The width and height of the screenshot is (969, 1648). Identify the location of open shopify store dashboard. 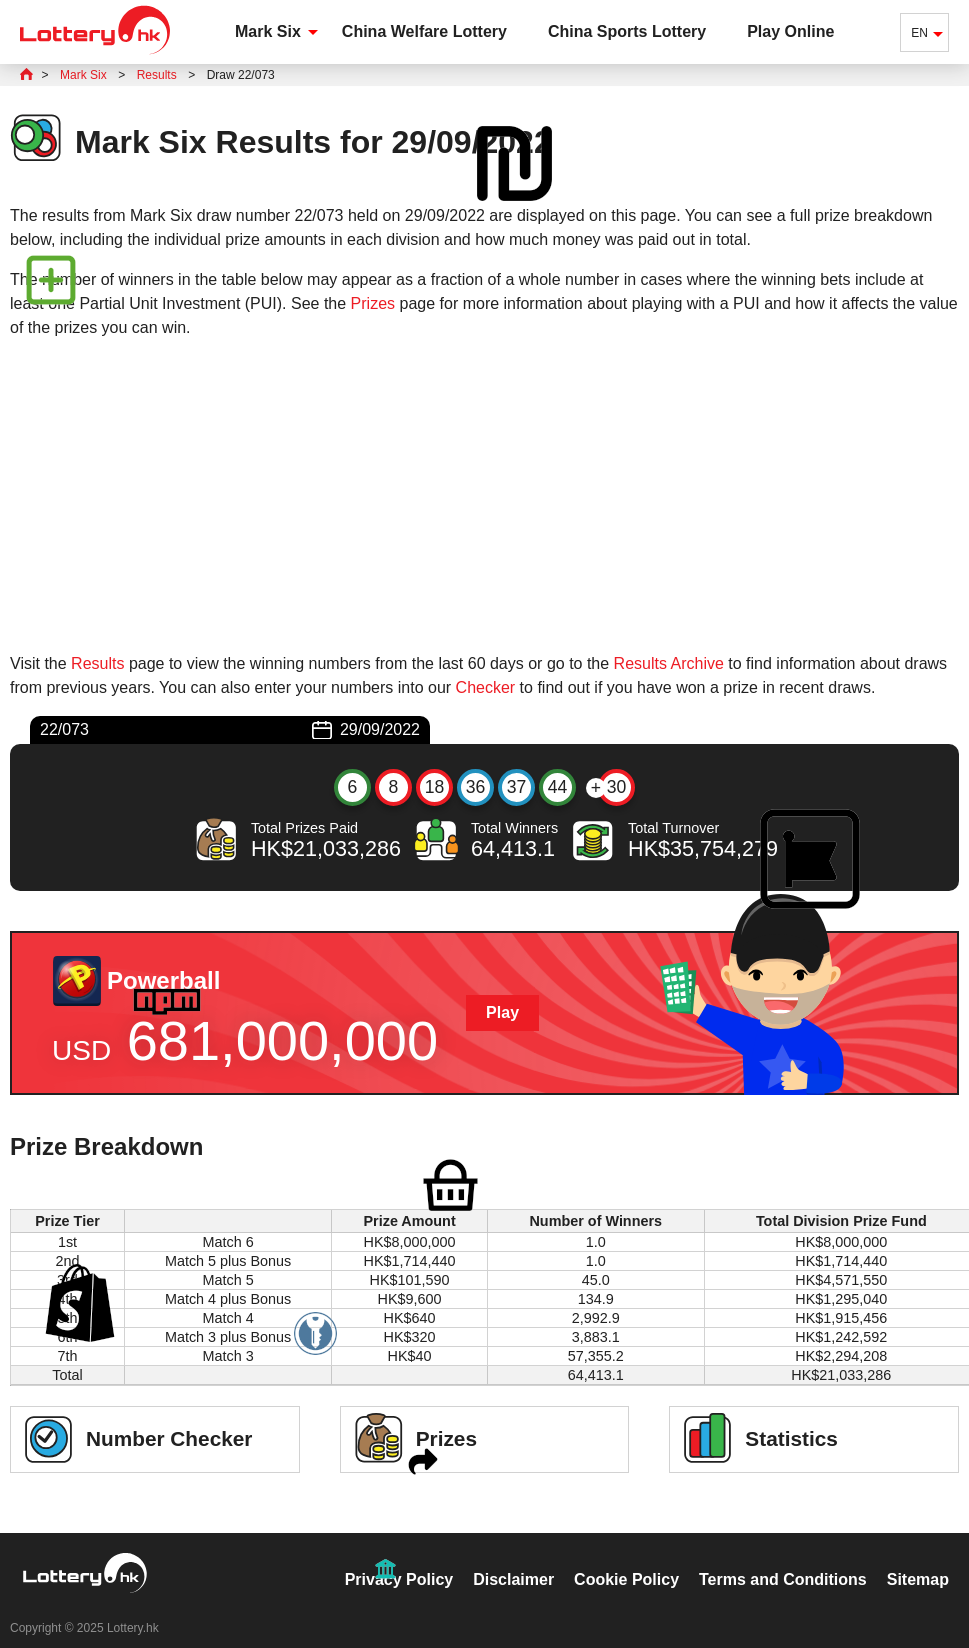
(80, 1303).